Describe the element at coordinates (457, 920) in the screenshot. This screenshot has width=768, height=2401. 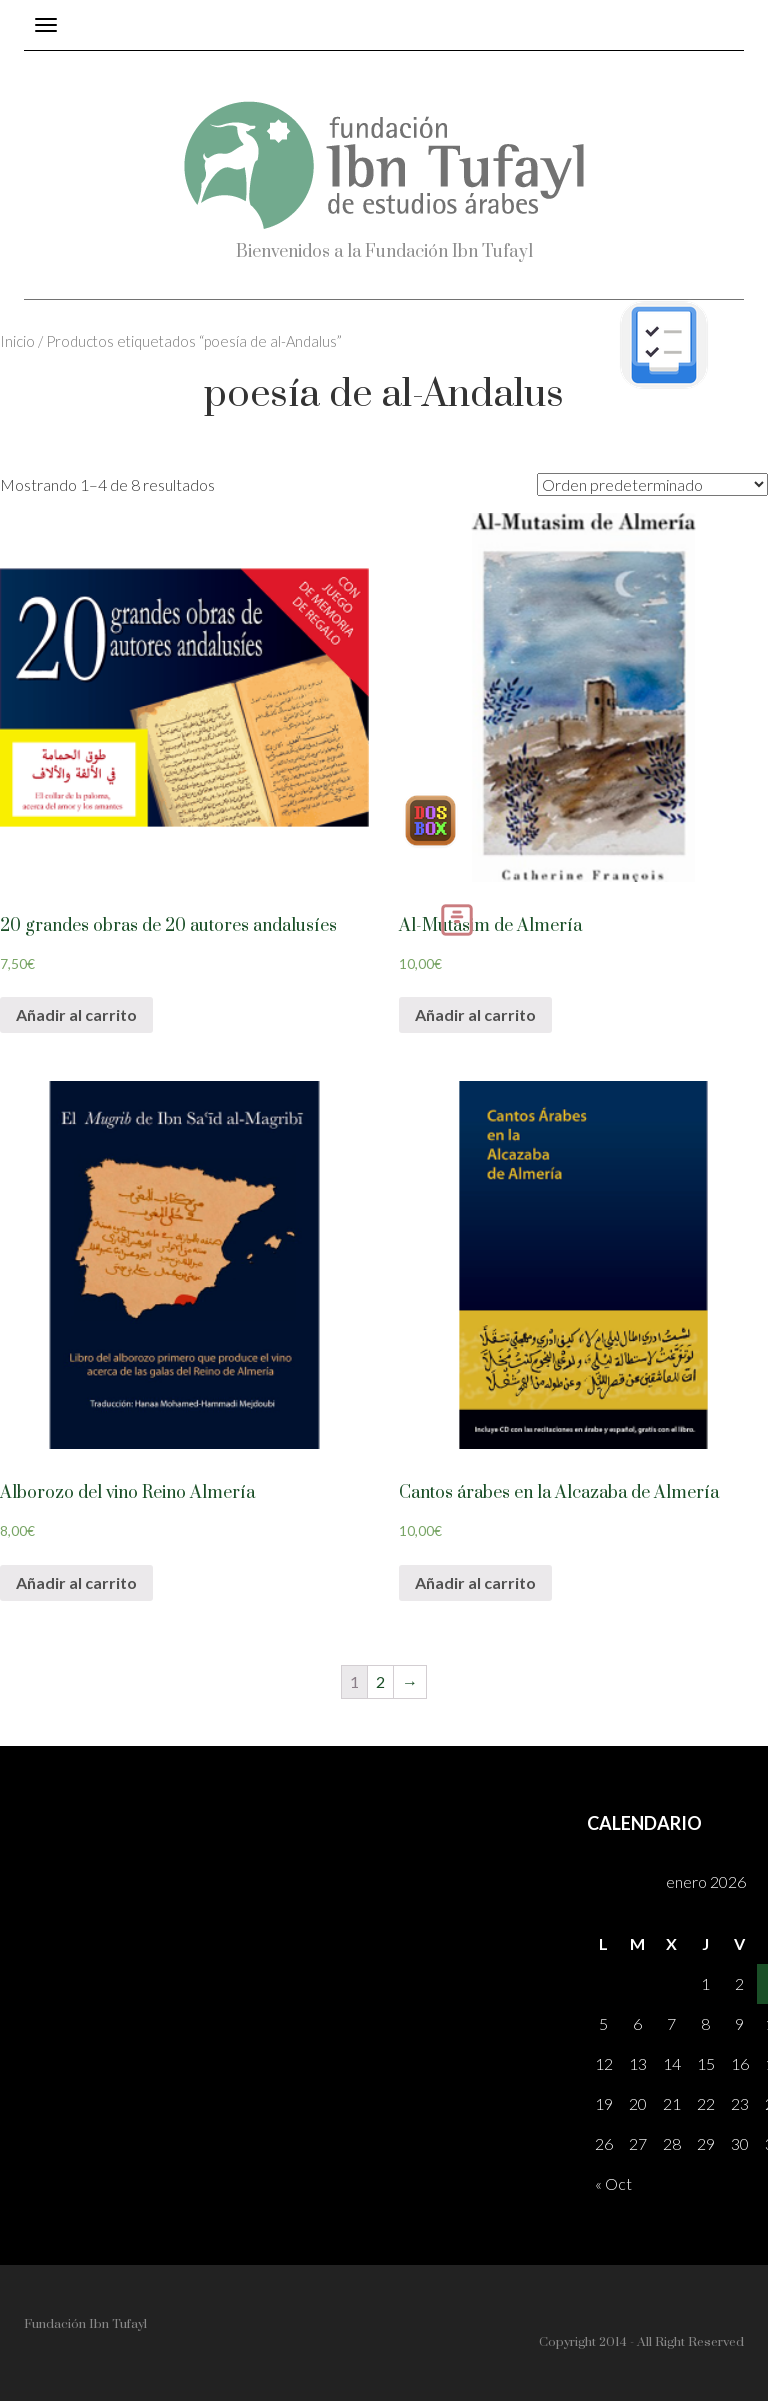
I see `align content to top center of container` at that location.